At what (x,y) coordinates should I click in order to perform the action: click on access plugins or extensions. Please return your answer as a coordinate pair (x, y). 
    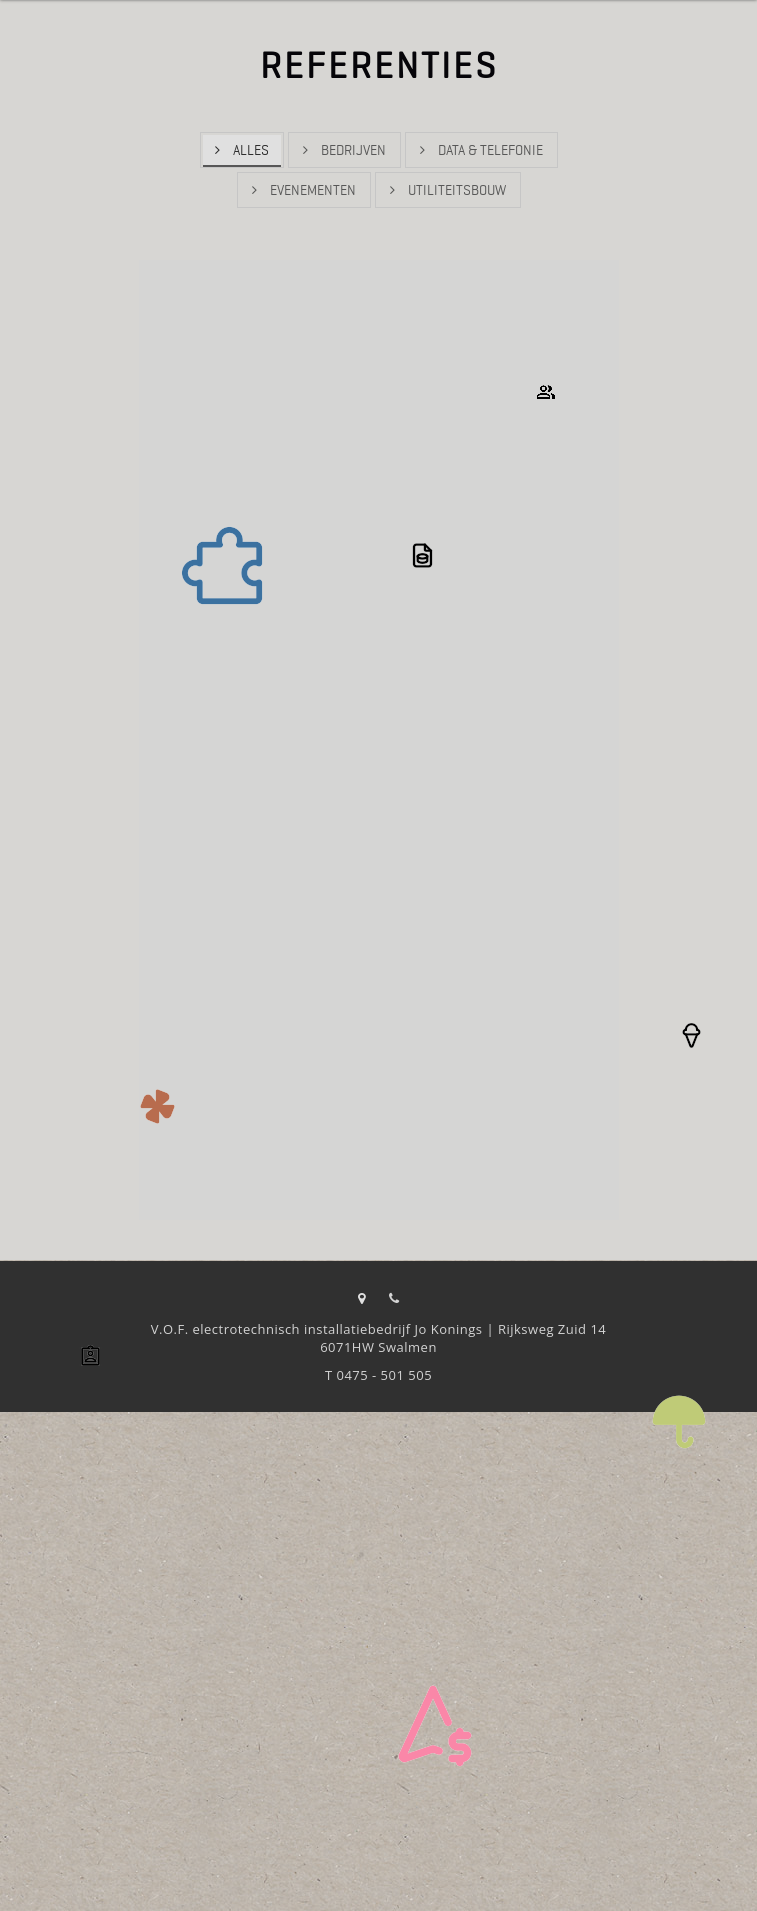
    Looking at the image, I should click on (226, 568).